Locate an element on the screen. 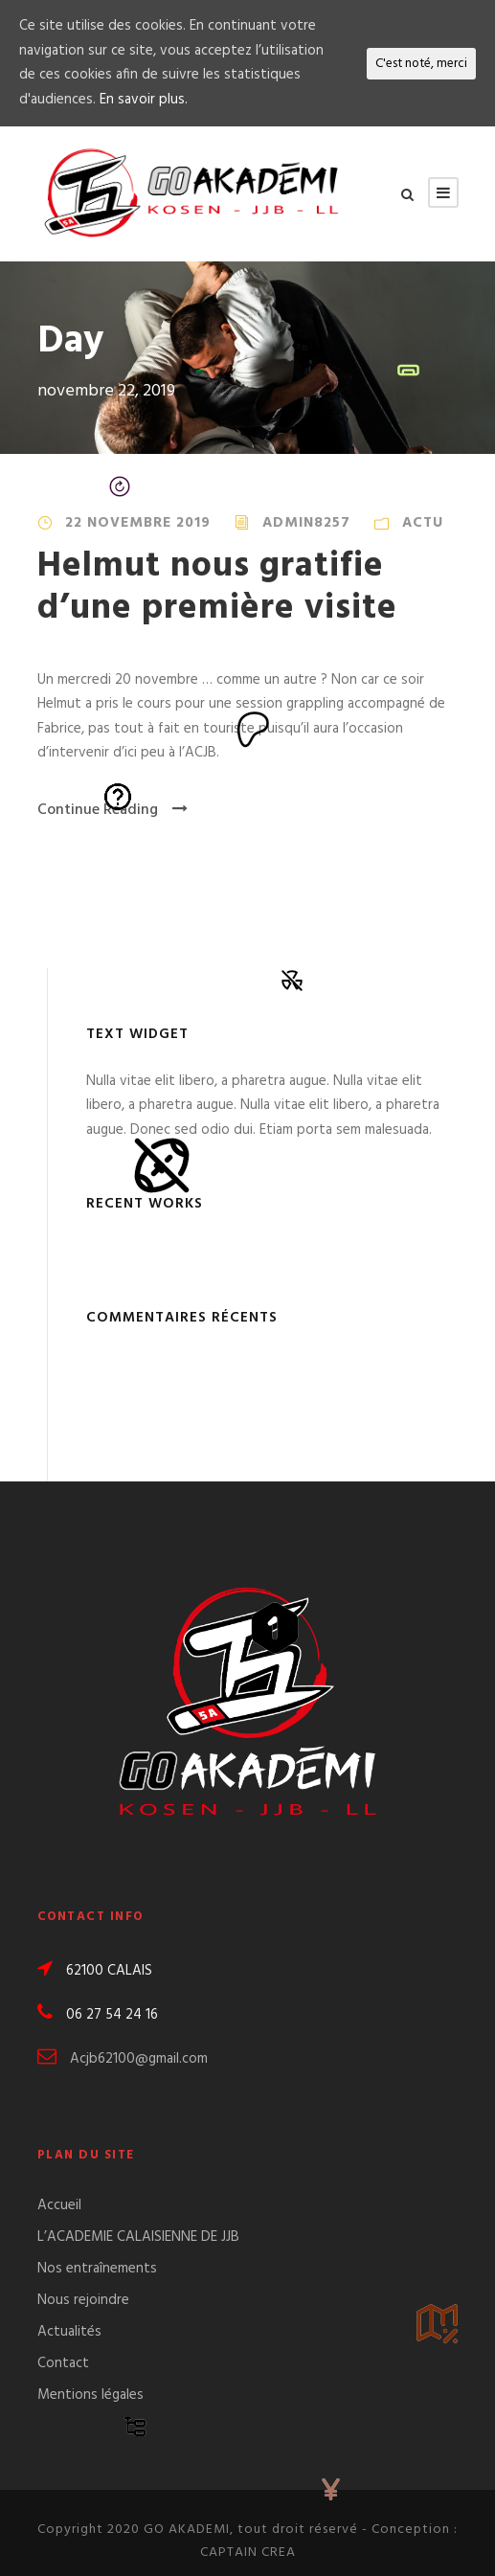 This screenshot has width=495, height=2576. access help or support is located at coordinates (118, 797).